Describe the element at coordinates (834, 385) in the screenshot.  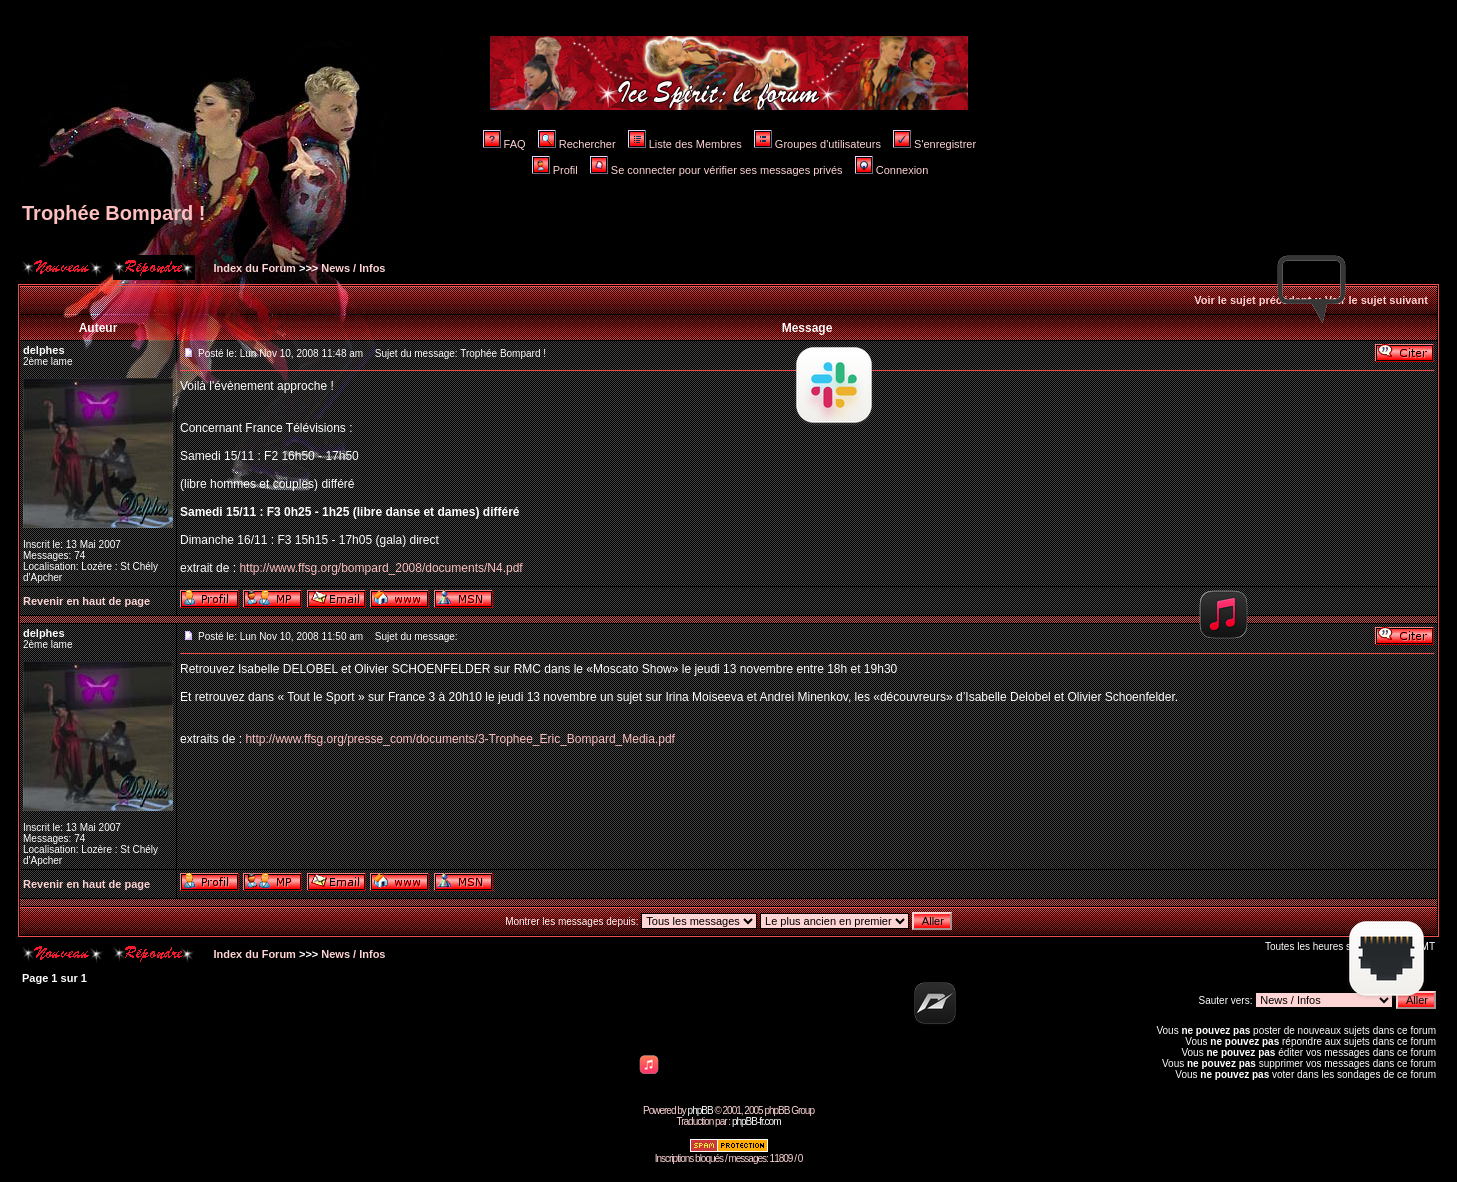
I see `open Slack messaging app` at that location.